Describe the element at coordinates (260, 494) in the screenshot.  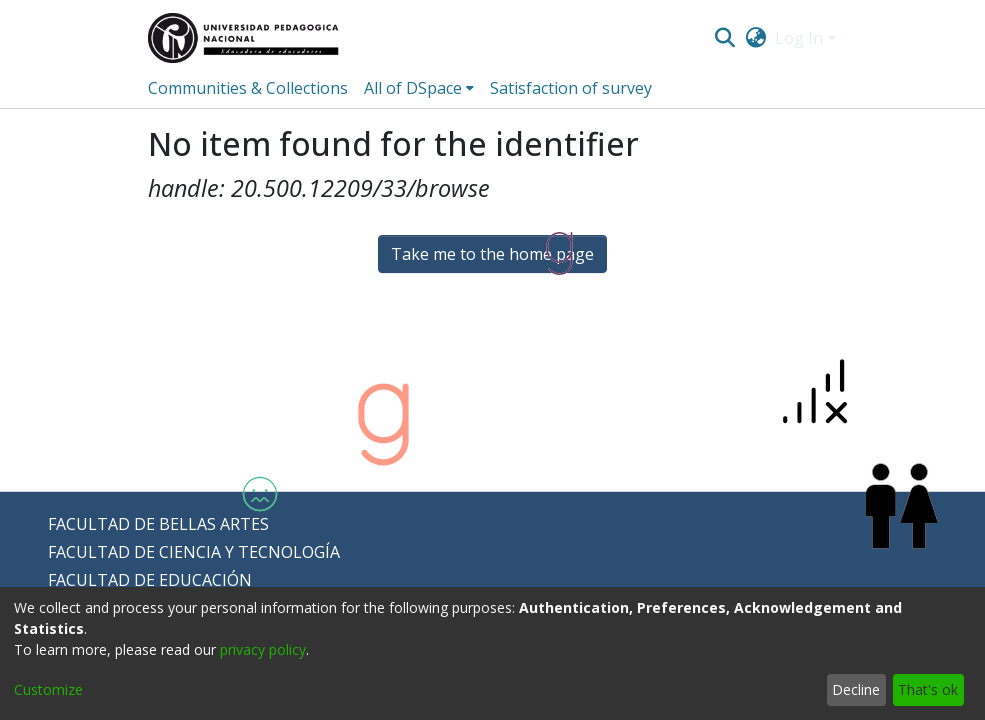
I see `indicates an error or something went wrong` at that location.